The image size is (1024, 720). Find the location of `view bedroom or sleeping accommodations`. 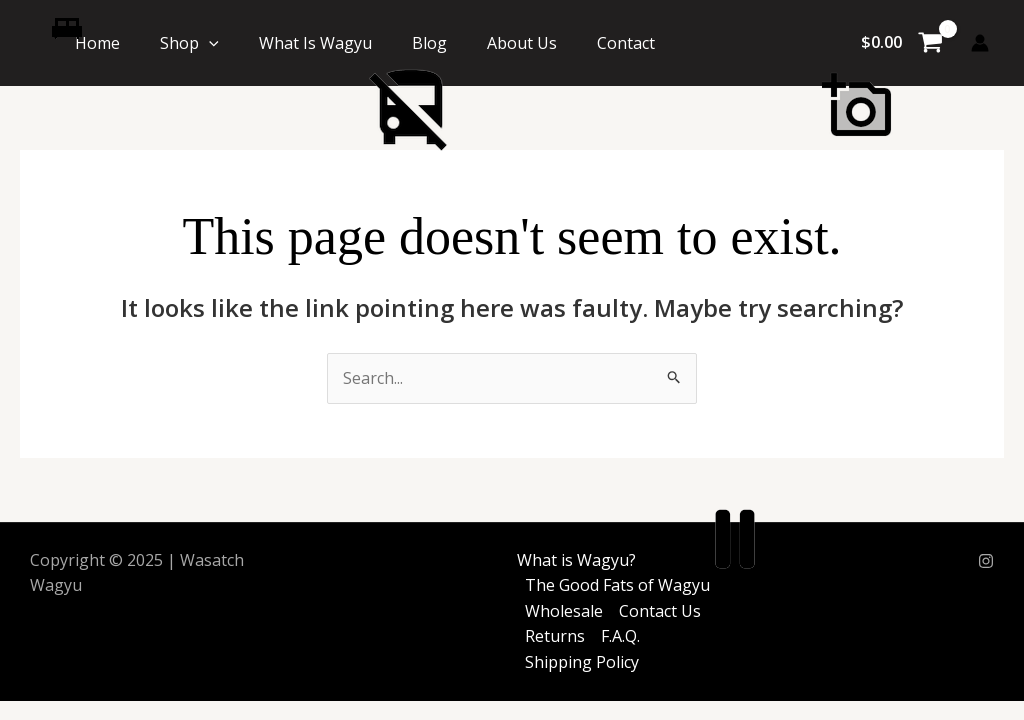

view bedroom or sleeping accommodations is located at coordinates (67, 29).